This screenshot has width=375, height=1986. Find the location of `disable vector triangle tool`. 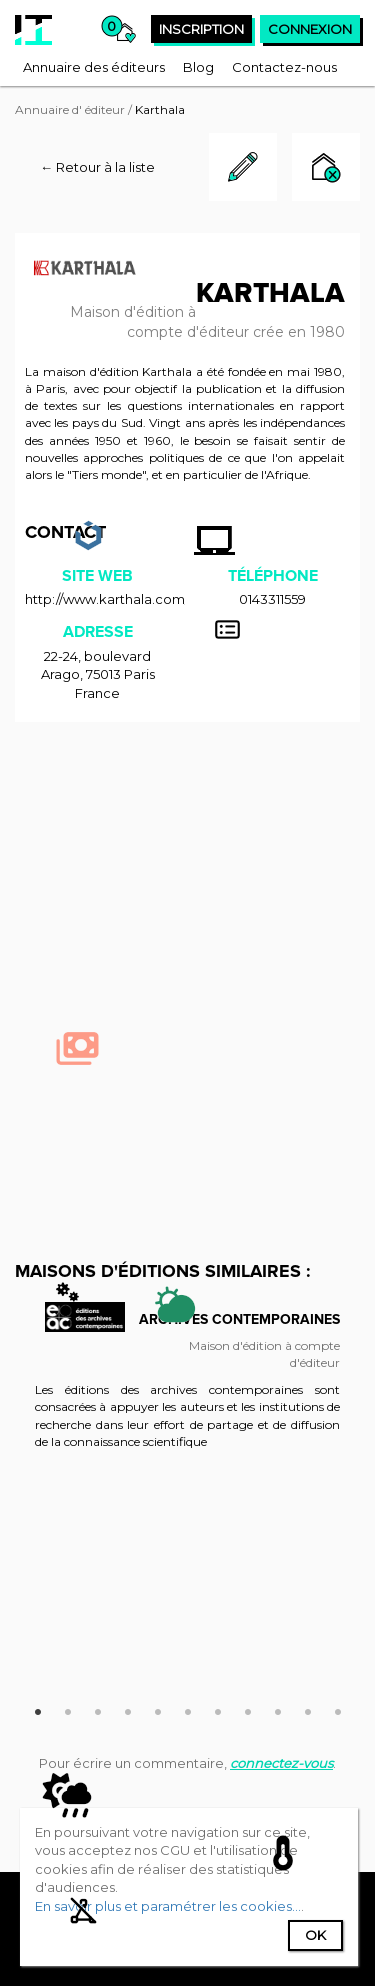

disable vector triangle tool is located at coordinates (83, 1910).